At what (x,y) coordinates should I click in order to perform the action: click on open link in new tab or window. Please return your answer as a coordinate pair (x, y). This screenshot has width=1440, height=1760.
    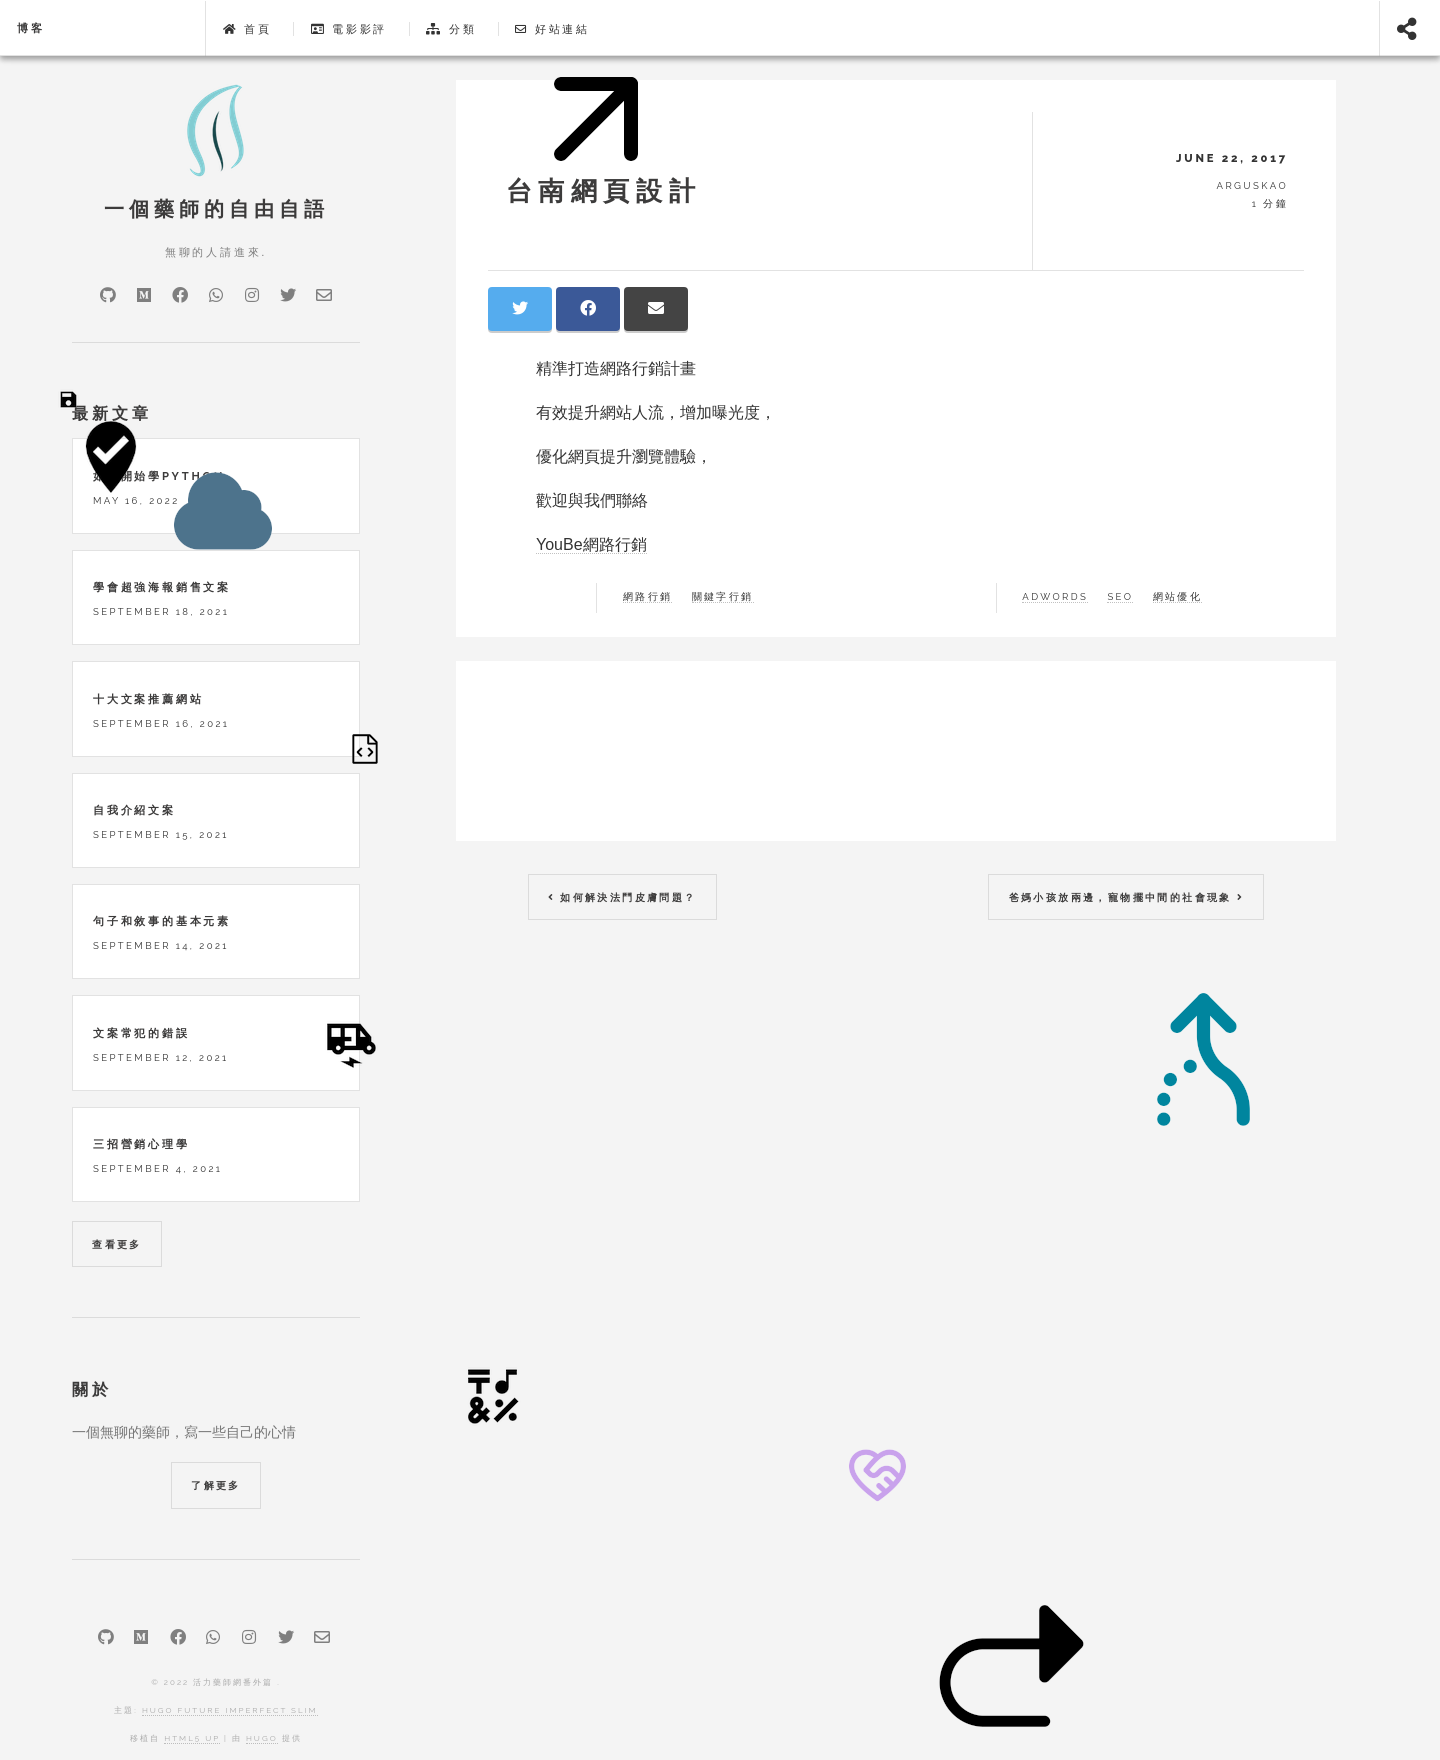
    Looking at the image, I should click on (596, 119).